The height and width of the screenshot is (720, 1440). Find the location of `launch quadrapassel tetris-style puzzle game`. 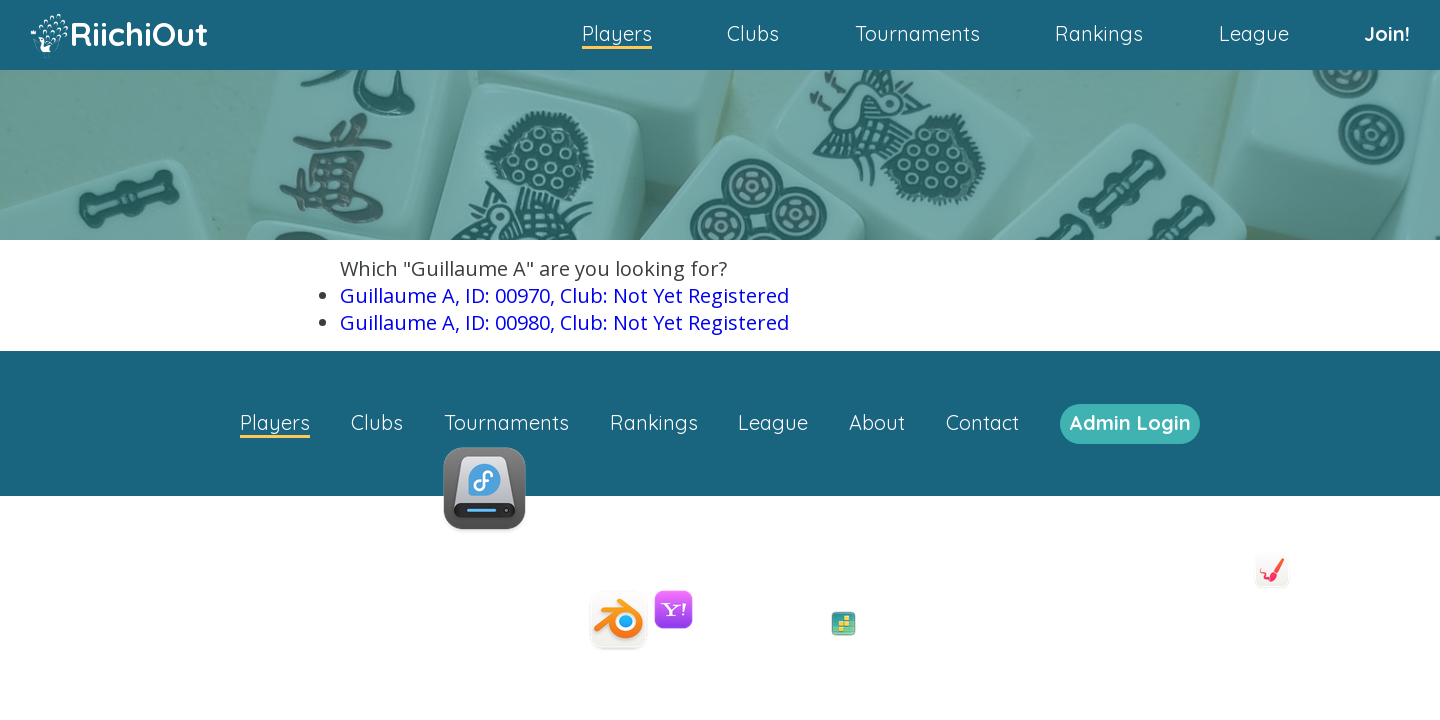

launch quadrapassel tetris-style puzzle game is located at coordinates (843, 623).